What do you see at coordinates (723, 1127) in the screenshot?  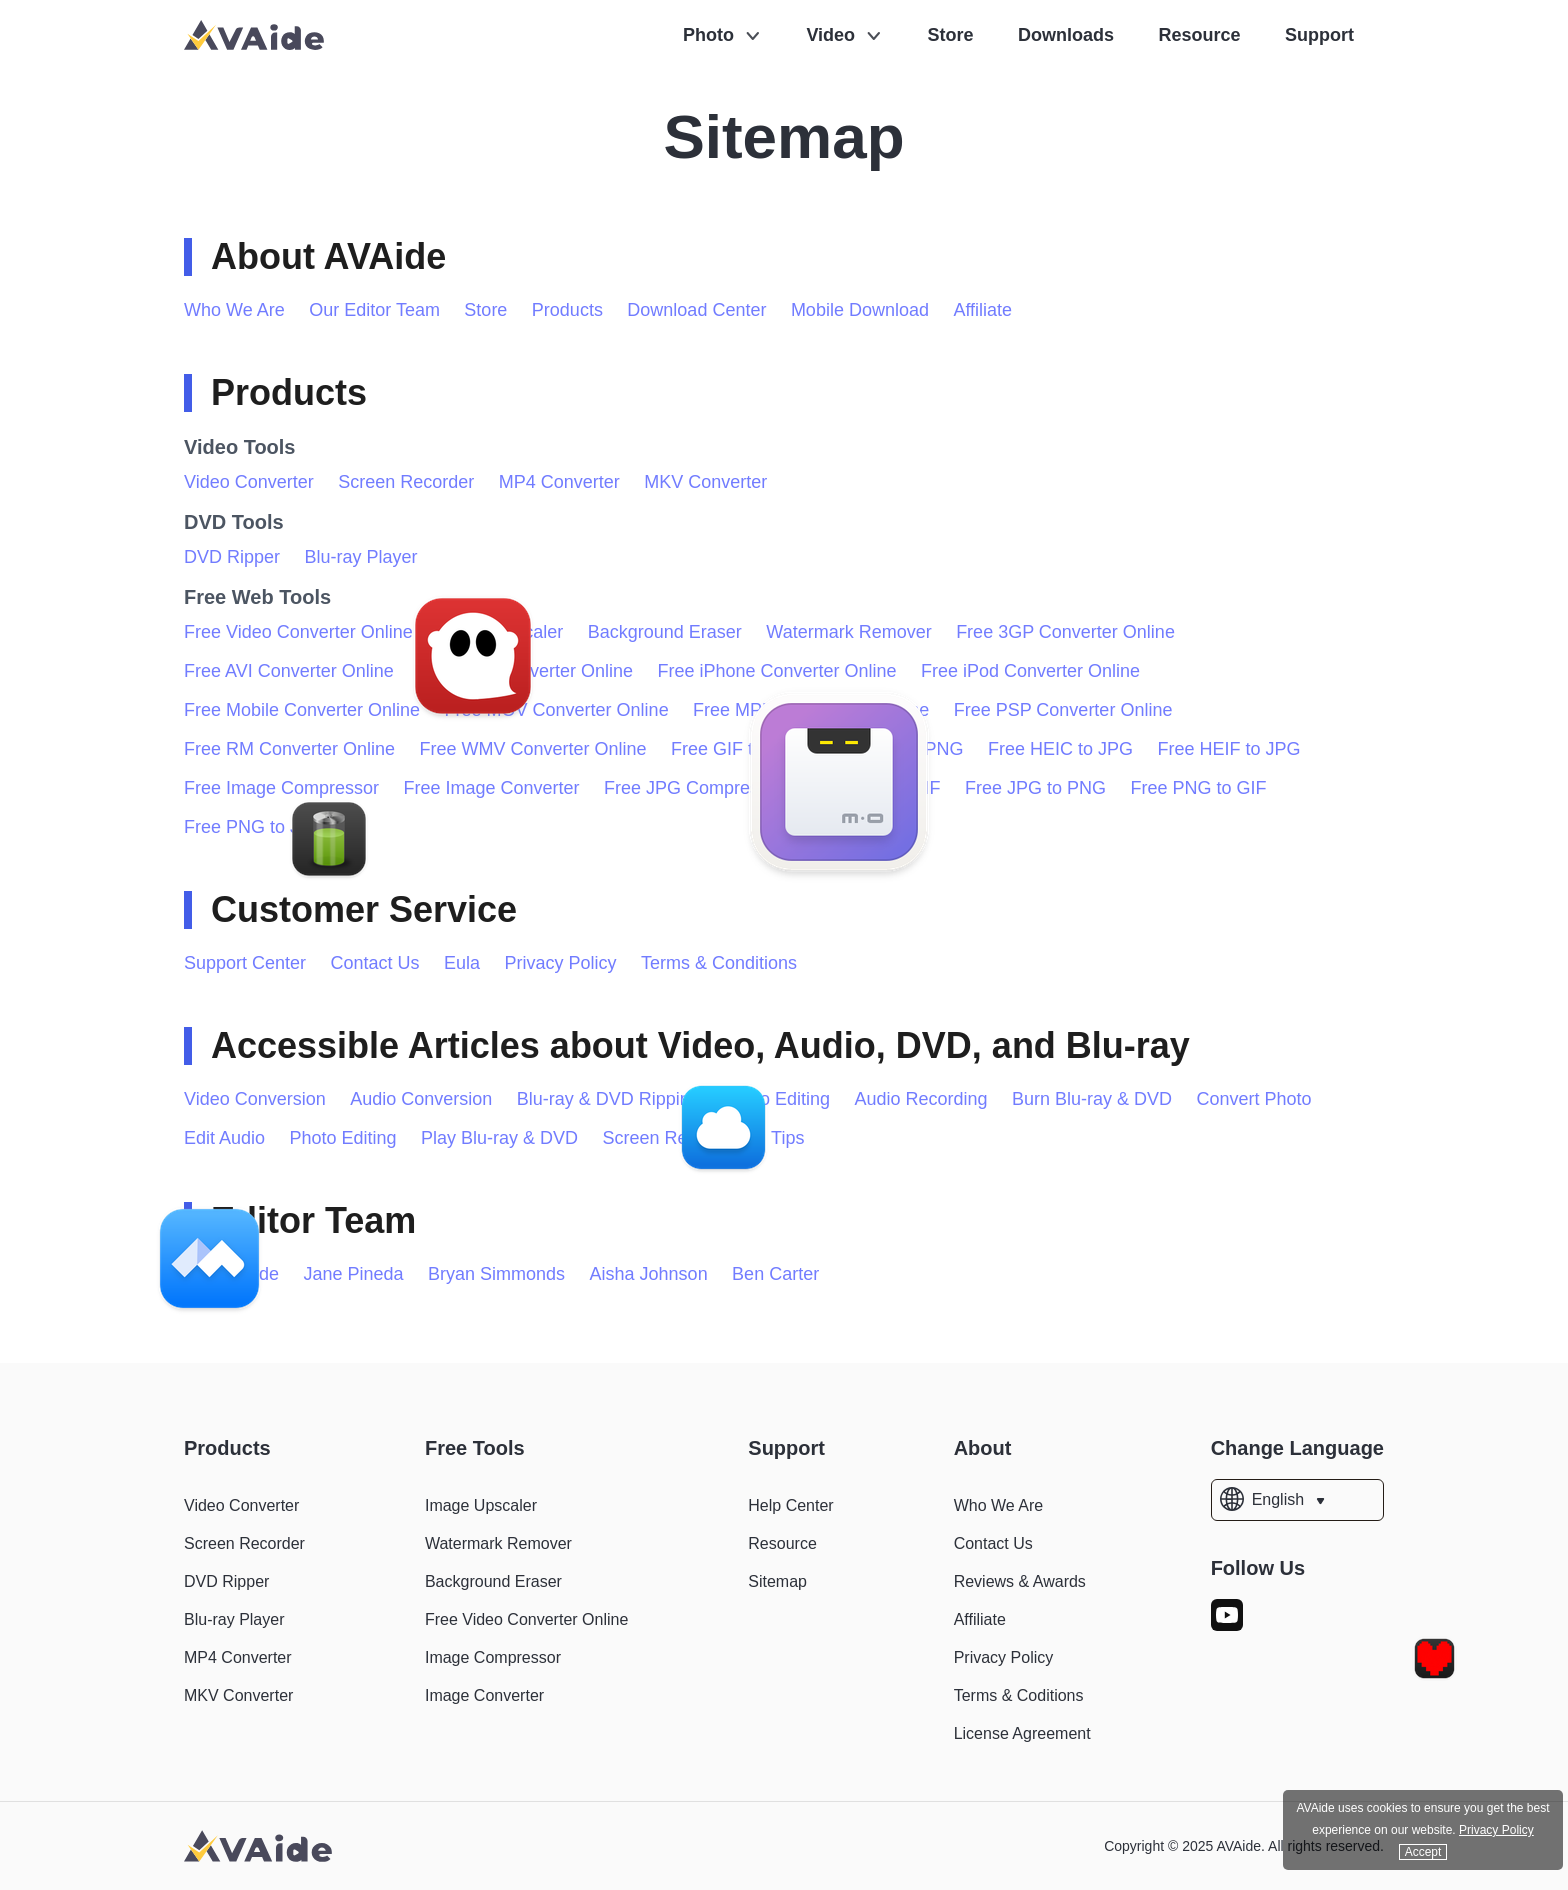 I see `access online account settings` at bounding box center [723, 1127].